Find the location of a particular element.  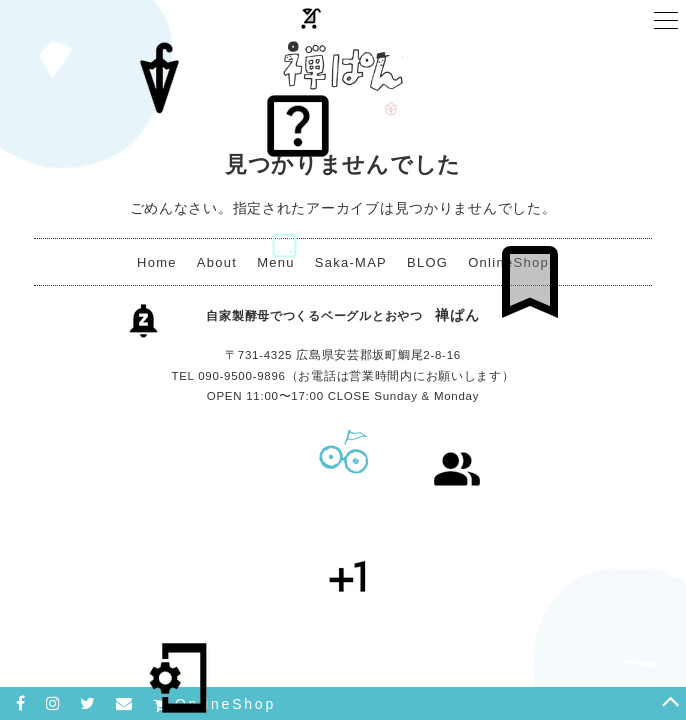

access help center or support resources is located at coordinates (298, 126).